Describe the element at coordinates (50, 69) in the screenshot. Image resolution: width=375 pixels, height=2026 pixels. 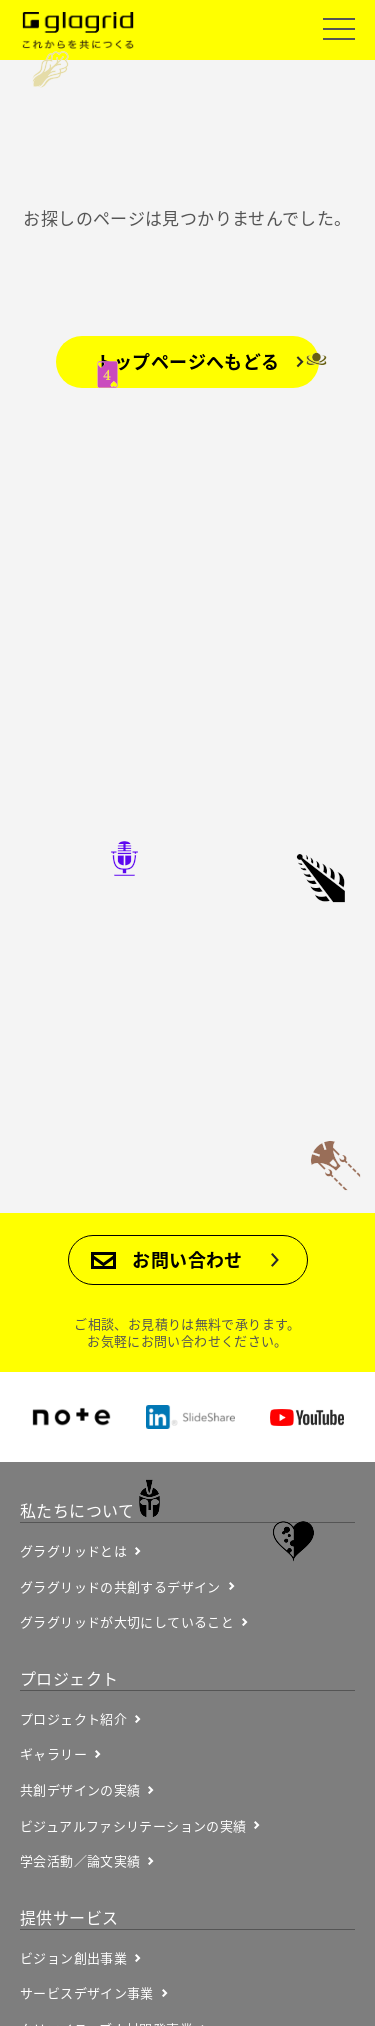
I see `select bok choy as an ingredient` at that location.